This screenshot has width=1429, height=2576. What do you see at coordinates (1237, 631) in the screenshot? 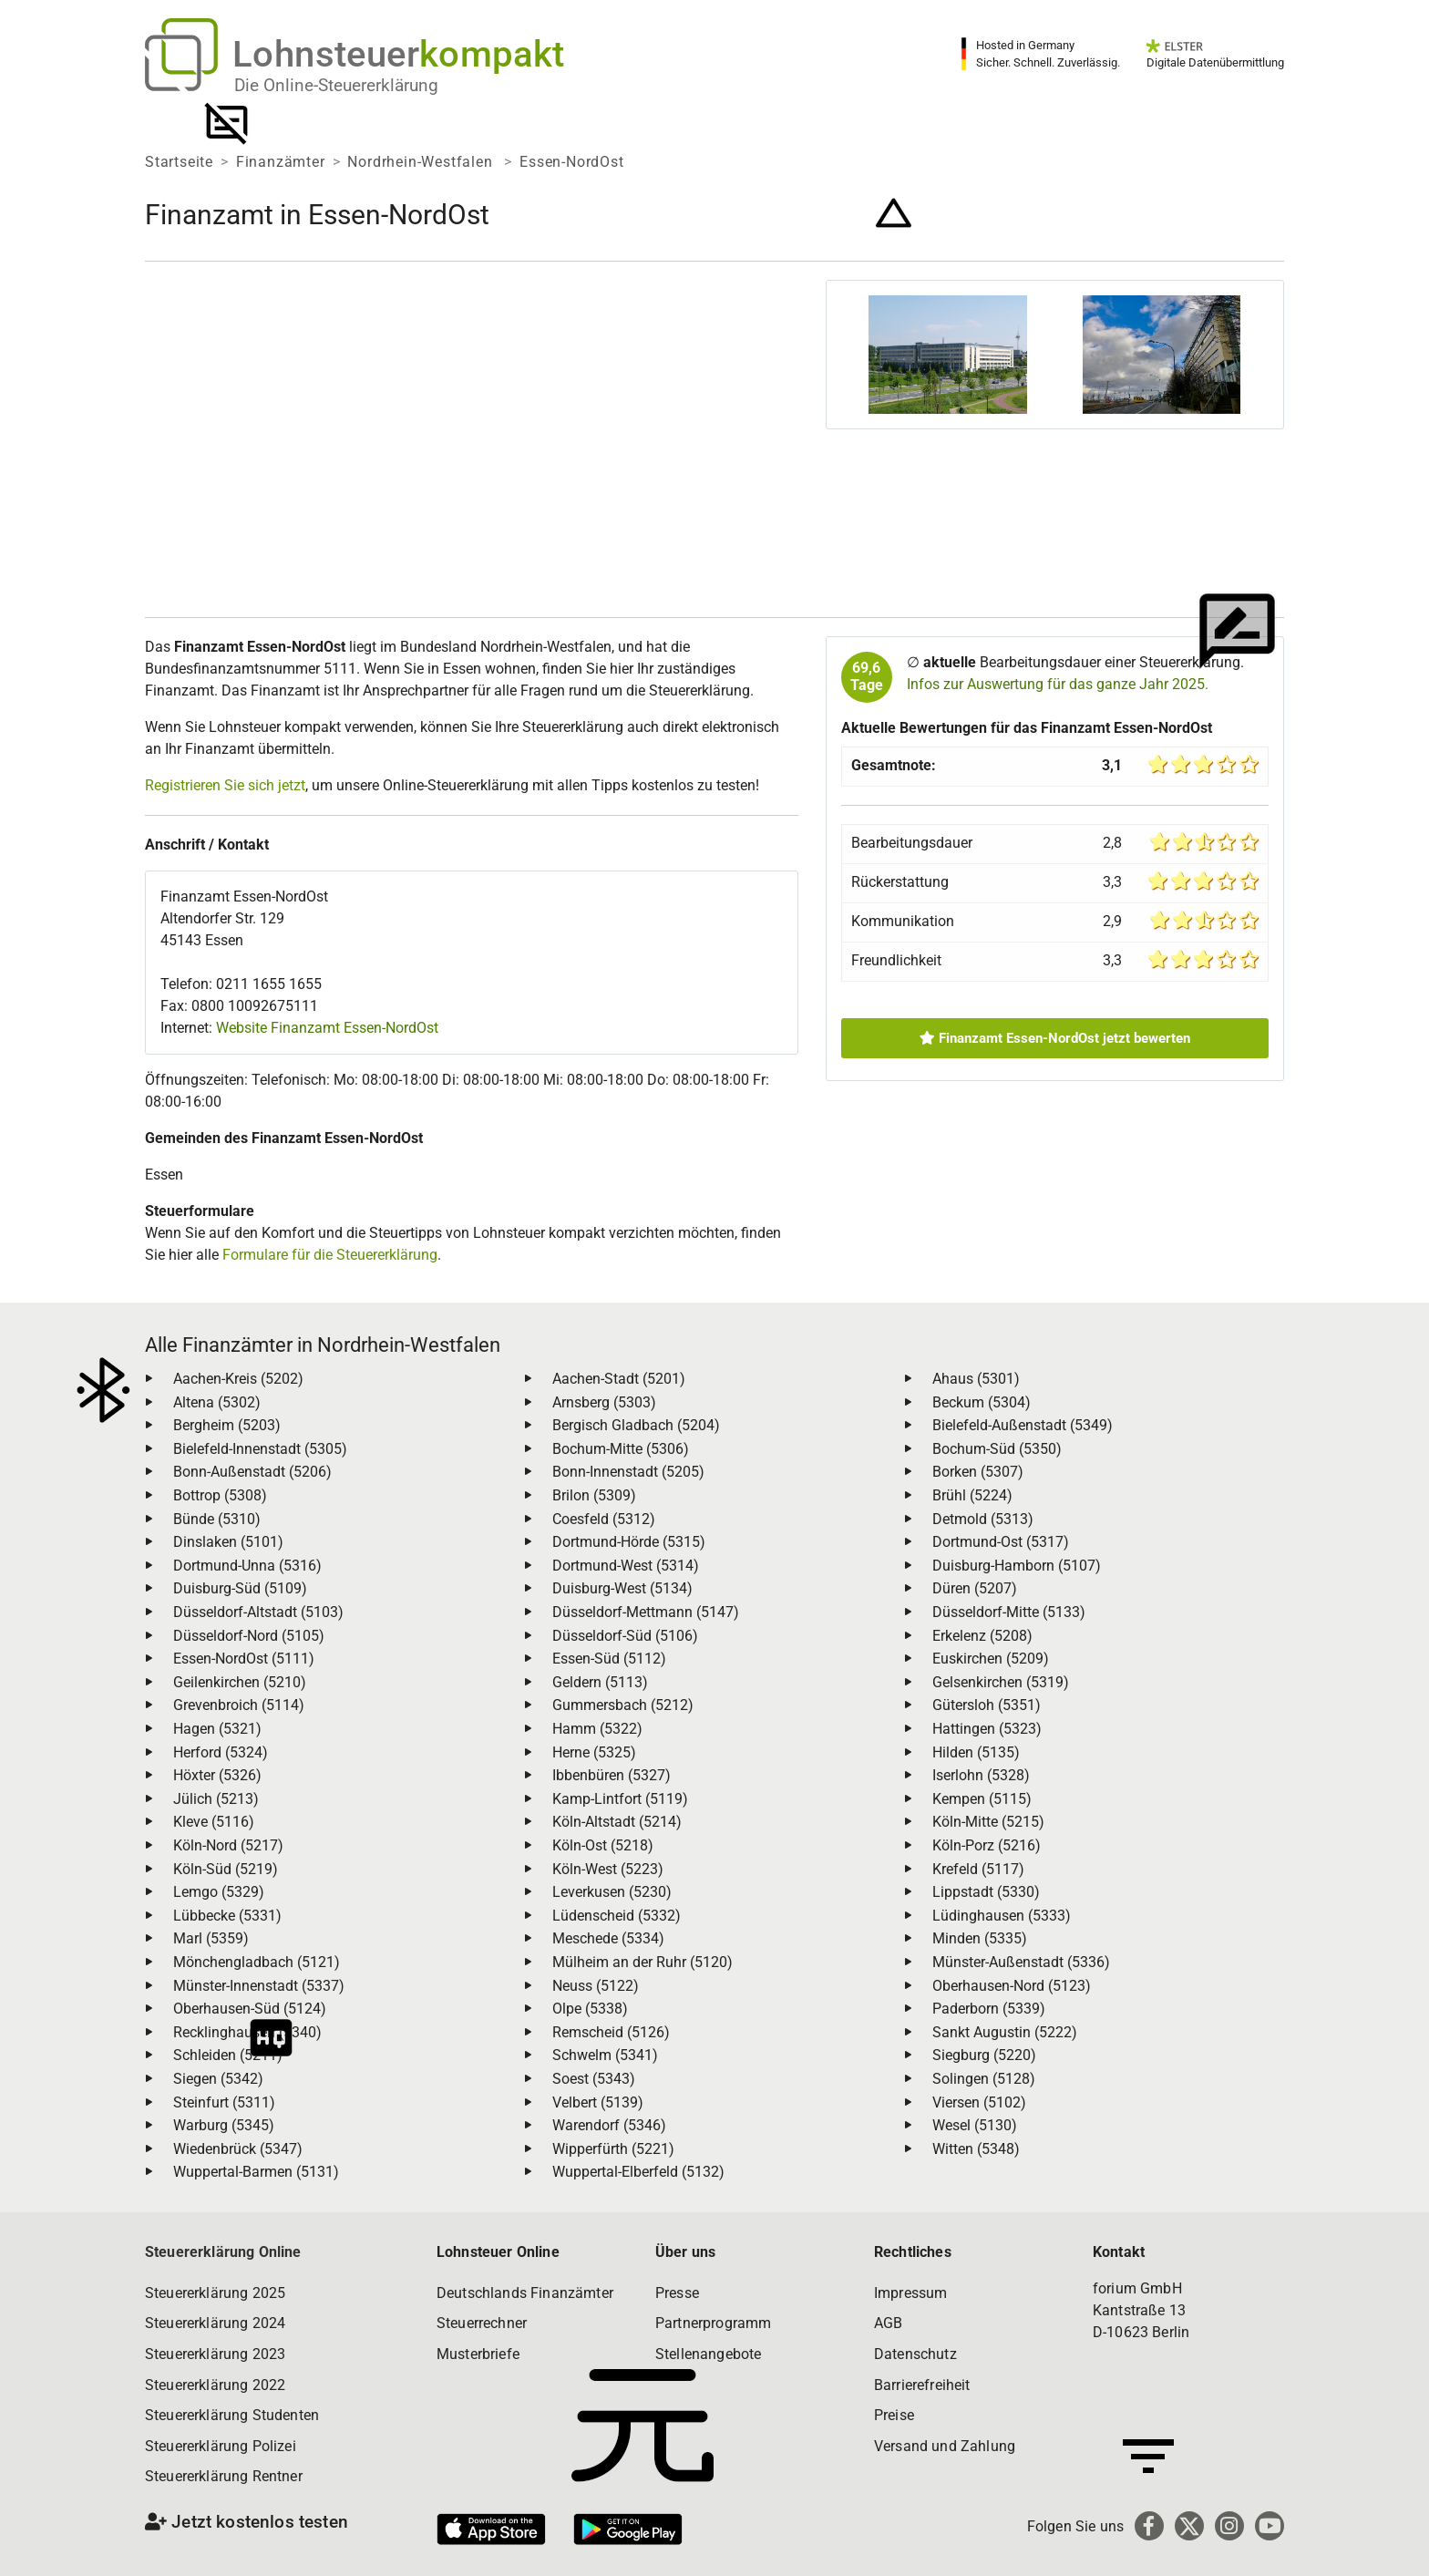
I see `write a review or feedback` at bounding box center [1237, 631].